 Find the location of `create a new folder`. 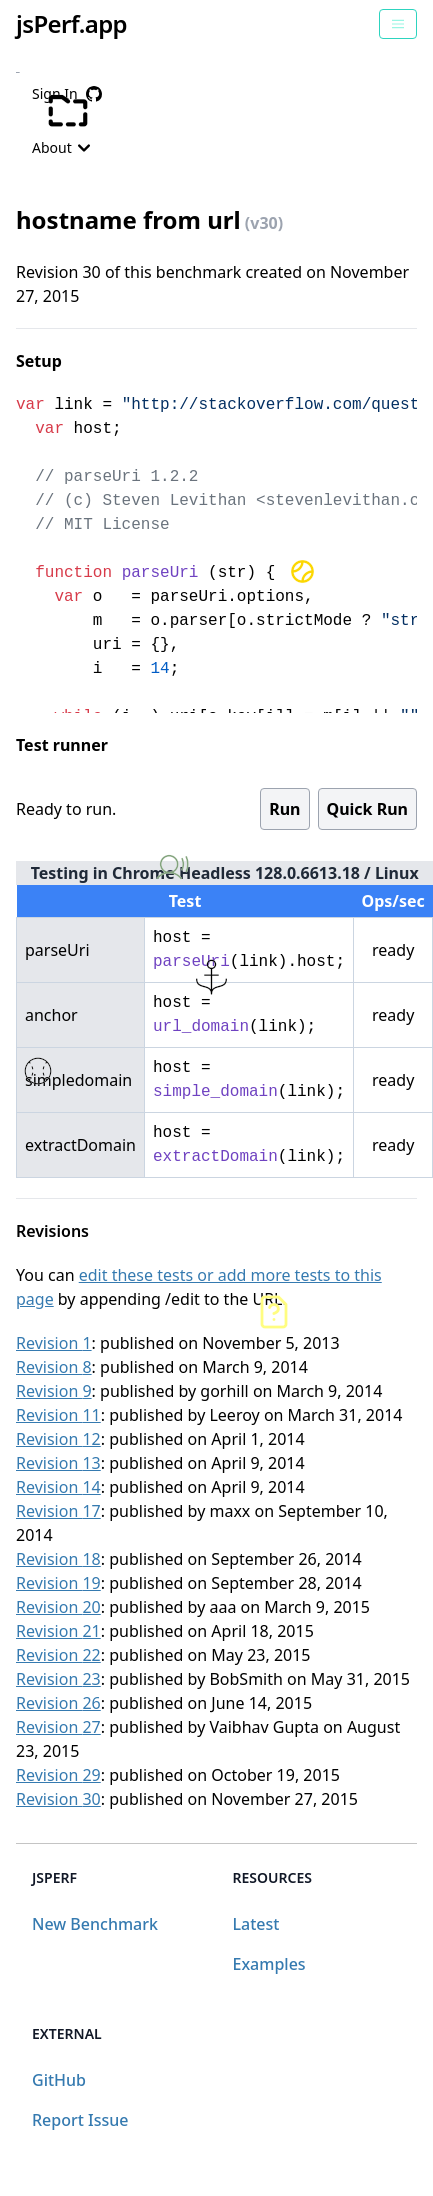

create a new folder is located at coordinates (68, 110).